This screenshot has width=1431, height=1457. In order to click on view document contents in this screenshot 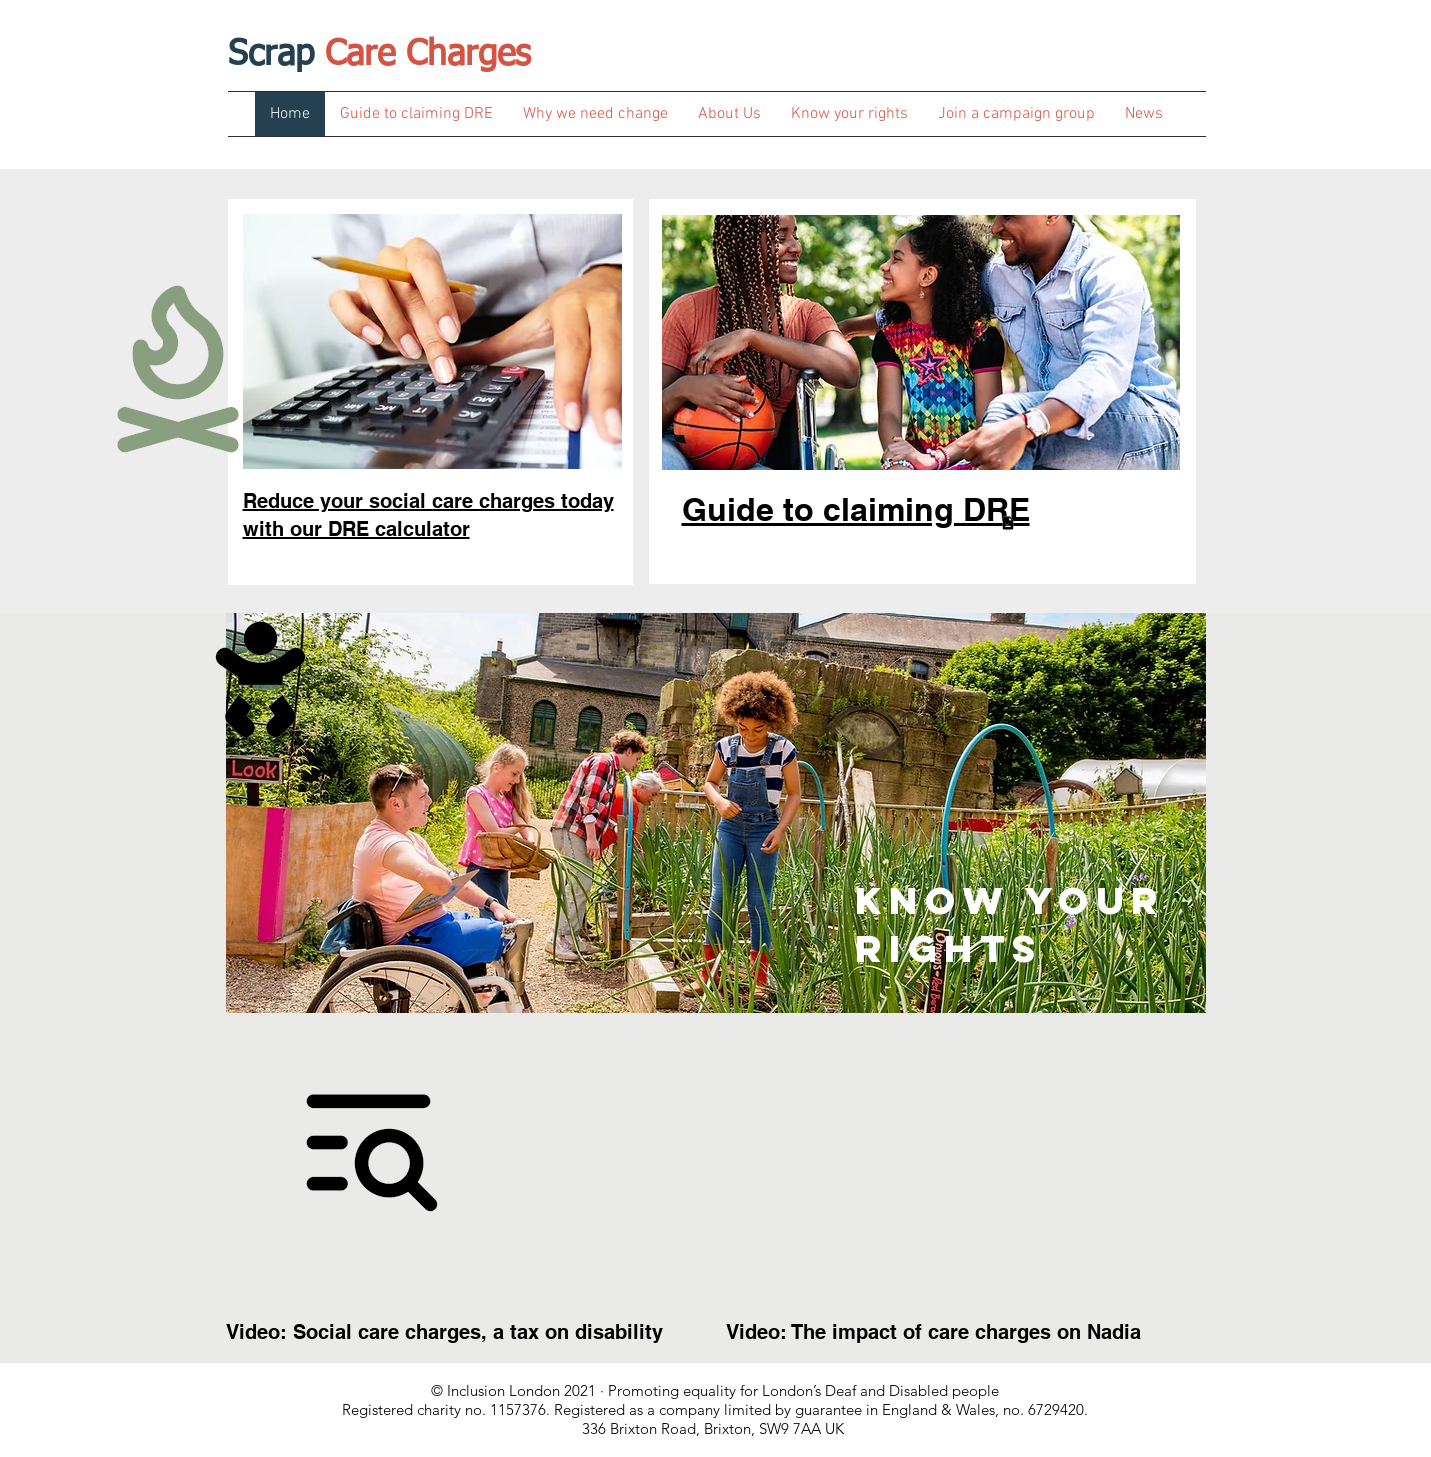, I will do `click(1008, 523)`.